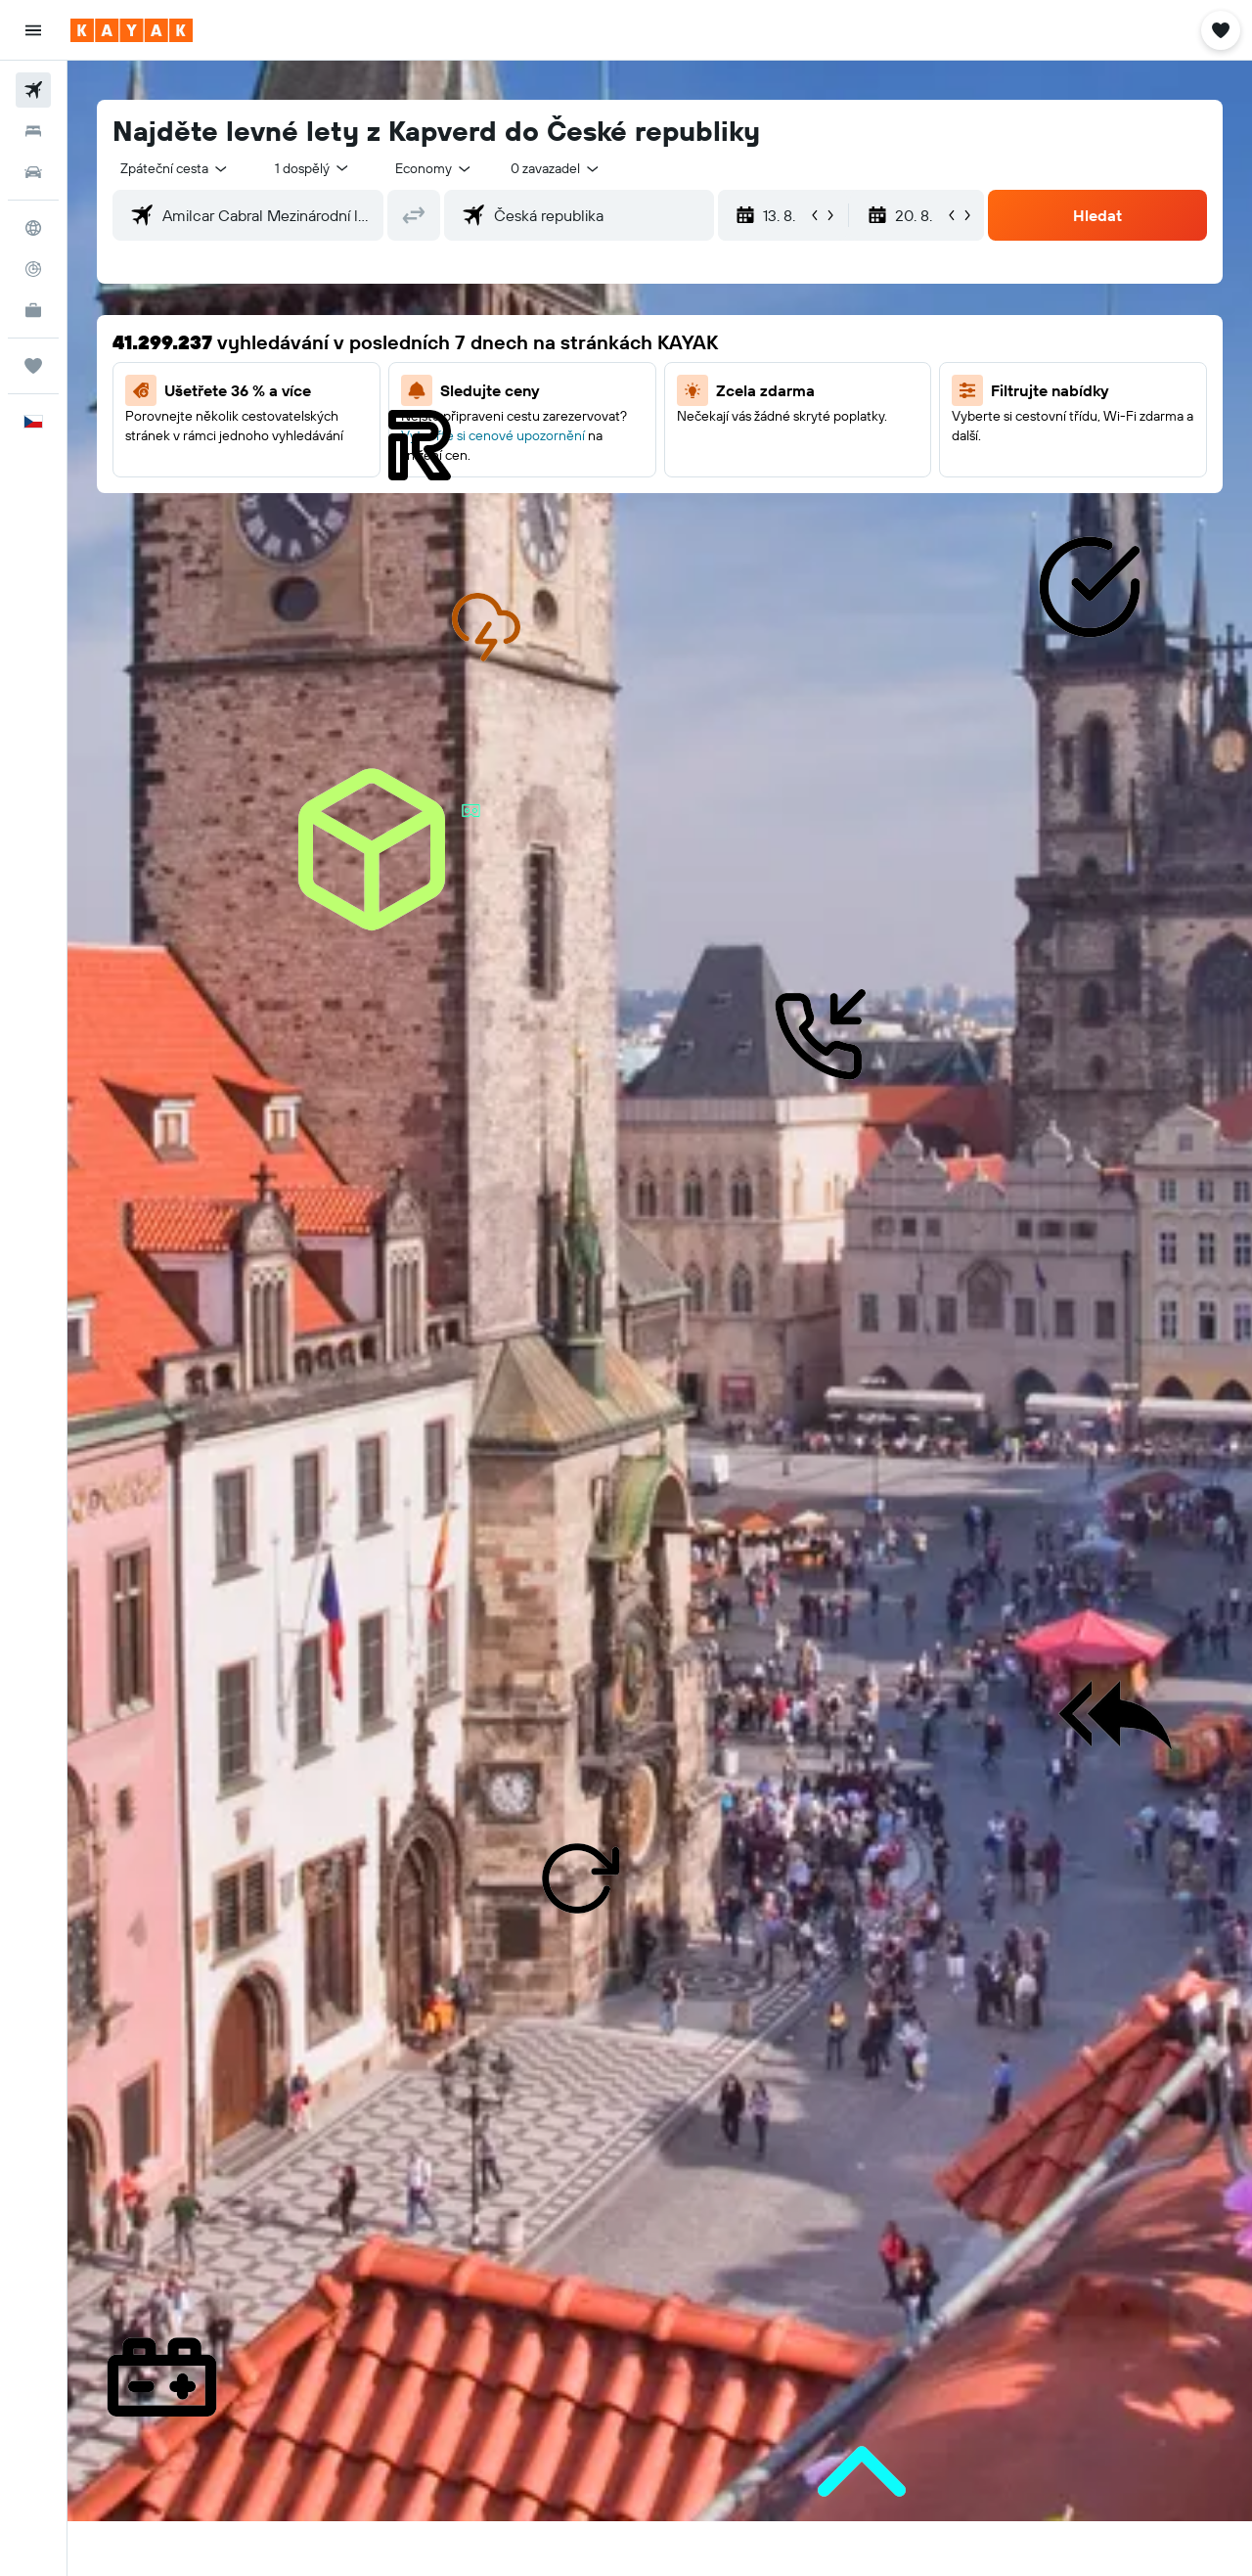 This screenshot has height=2576, width=1252. What do you see at coordinates (818, 1036) in the screenshot?
I see `incoming call indicator` at bounding box center [818, 1036].